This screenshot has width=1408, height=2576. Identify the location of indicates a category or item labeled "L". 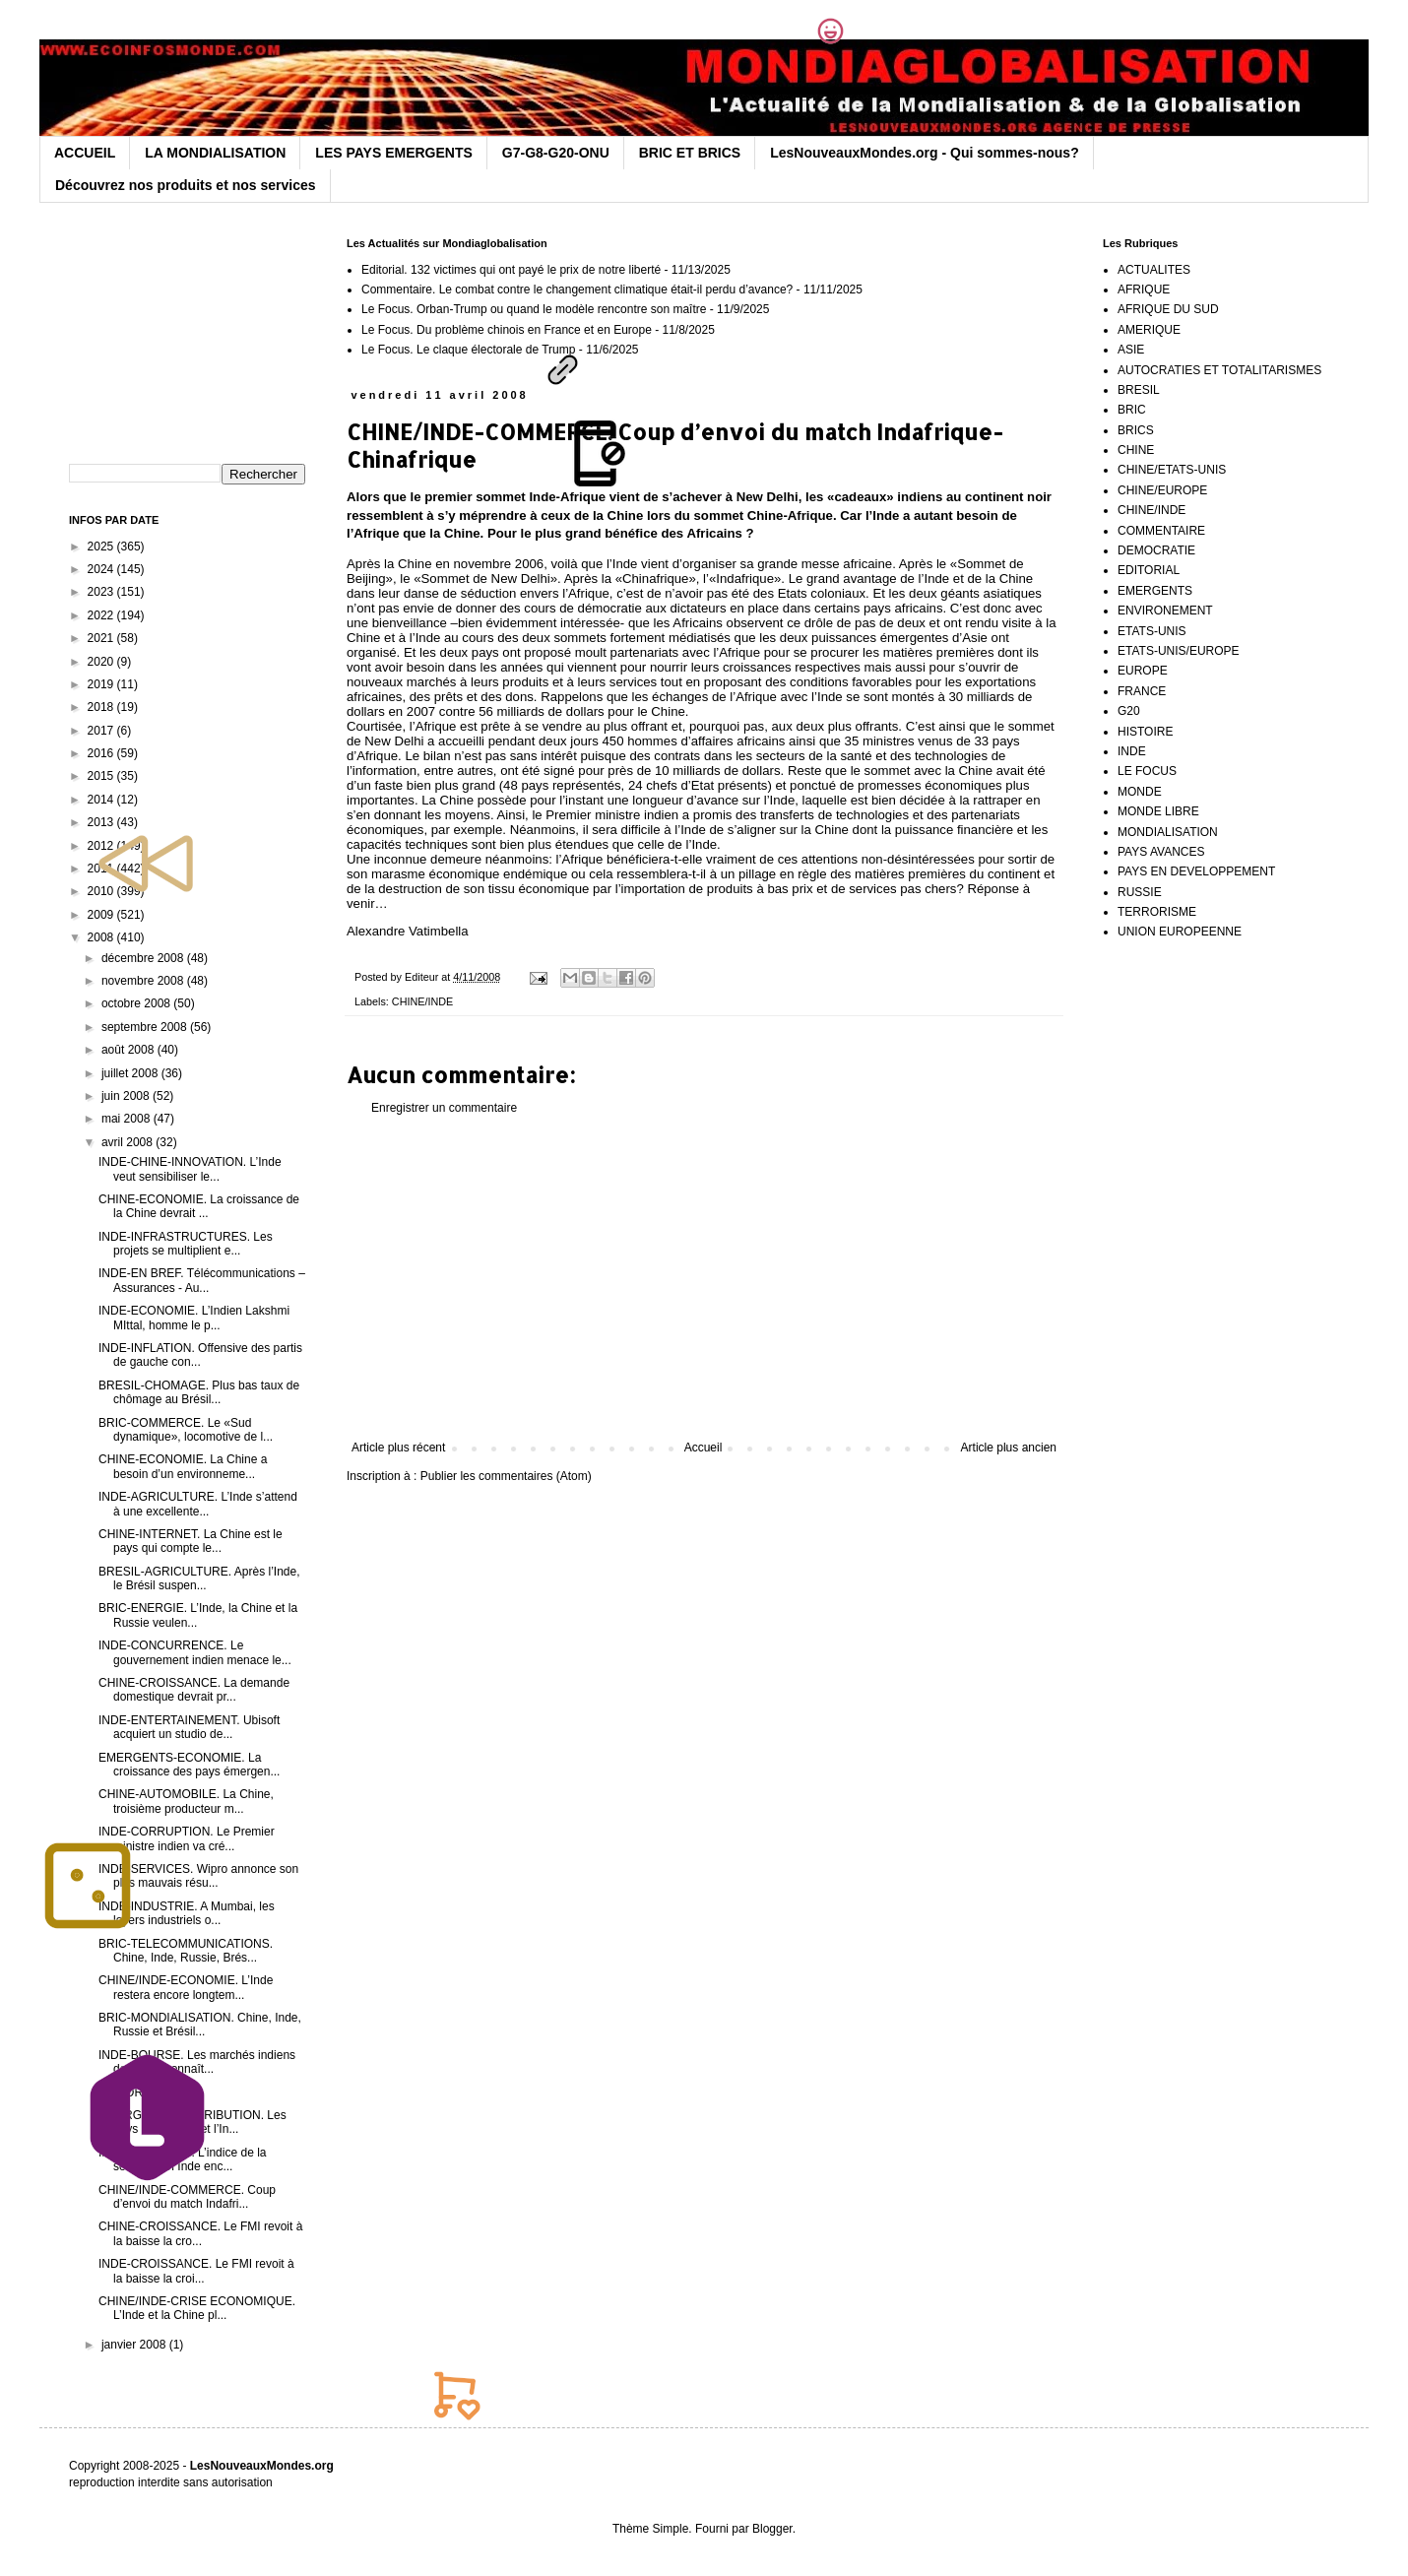
(147, 2117).